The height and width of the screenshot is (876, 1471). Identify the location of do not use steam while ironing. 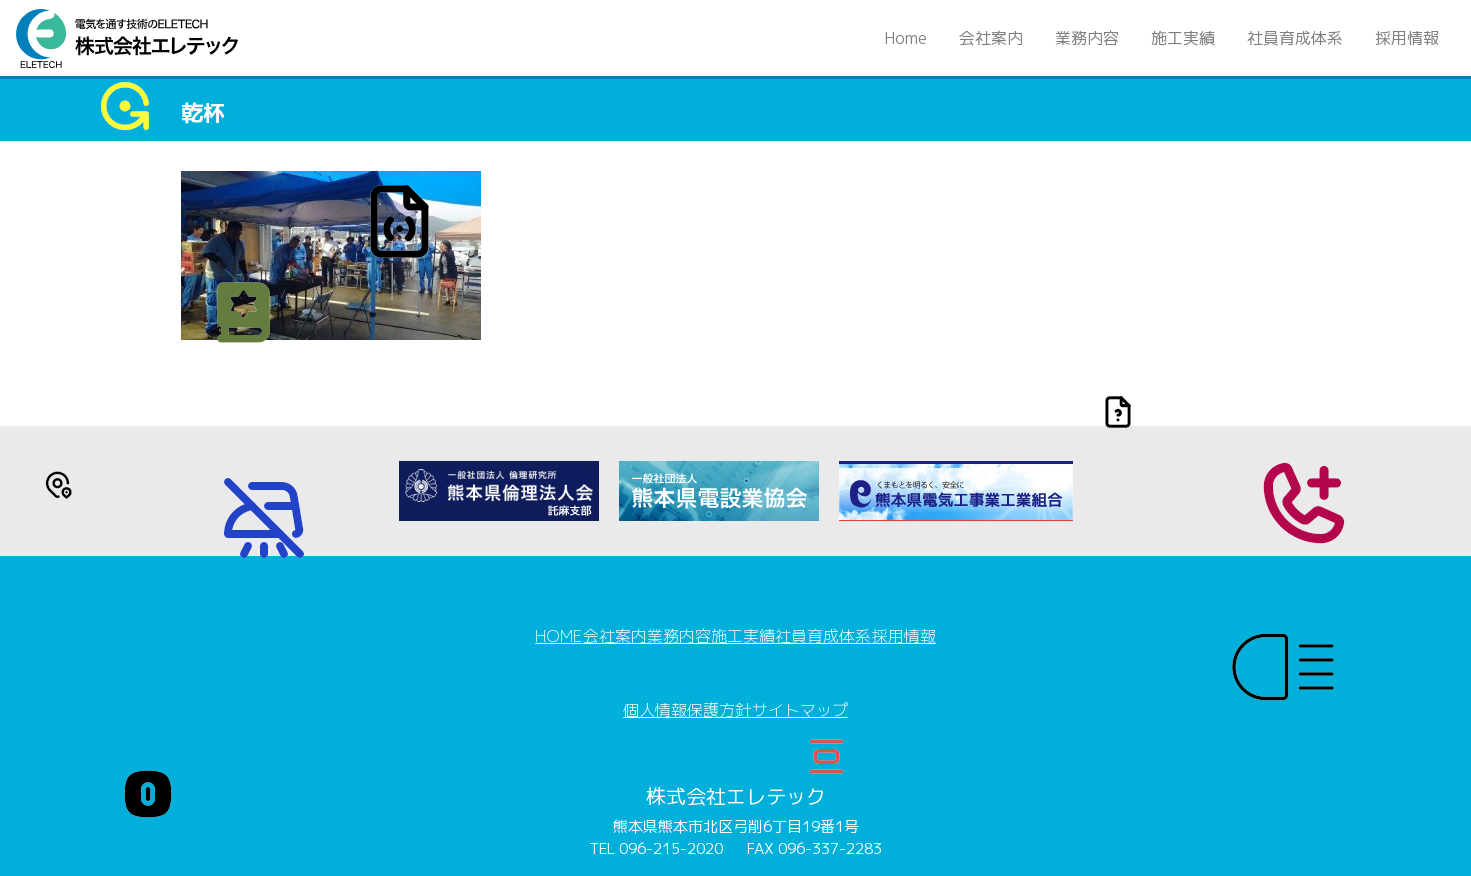
(264, 518).